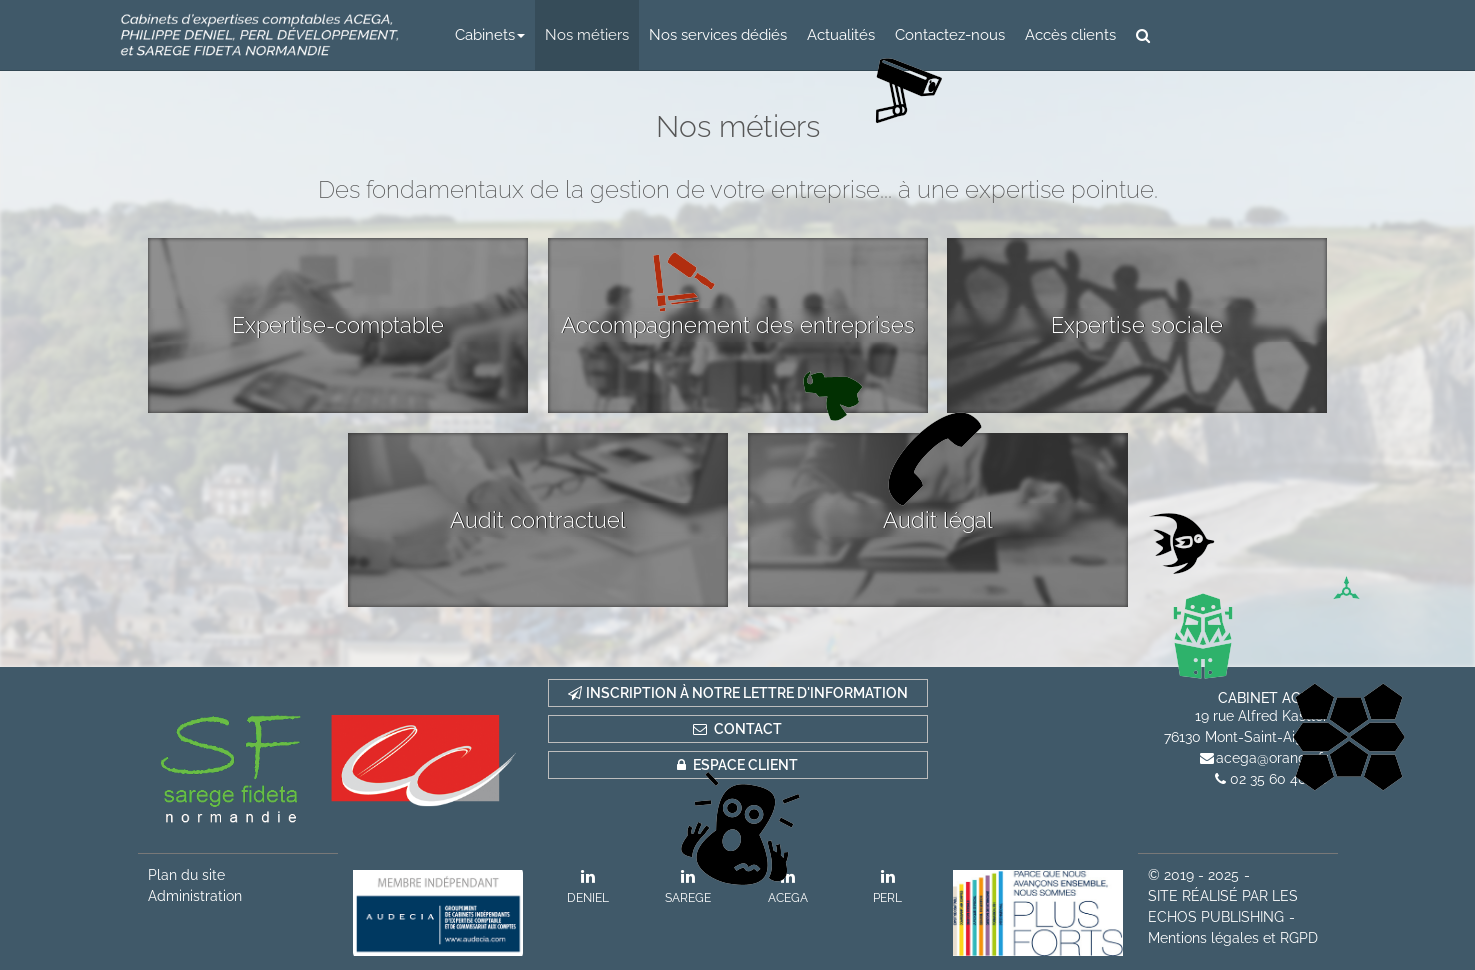  I want to click on woodworking tools or crafting section, so click(684, 282).